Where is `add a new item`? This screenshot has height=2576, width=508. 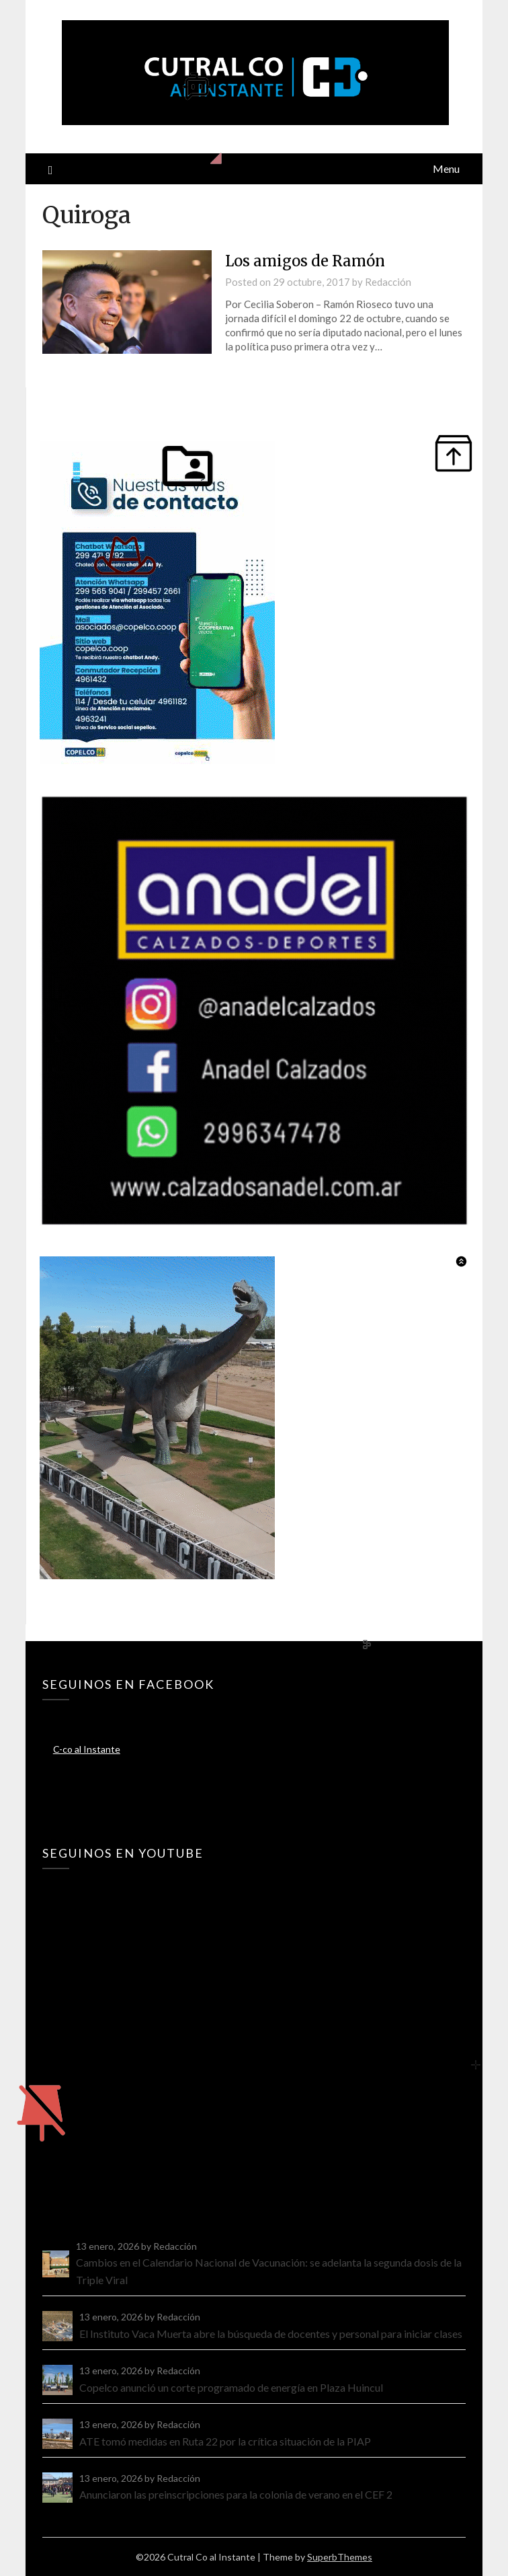 add a new item is located at coordinates (476, 2065).